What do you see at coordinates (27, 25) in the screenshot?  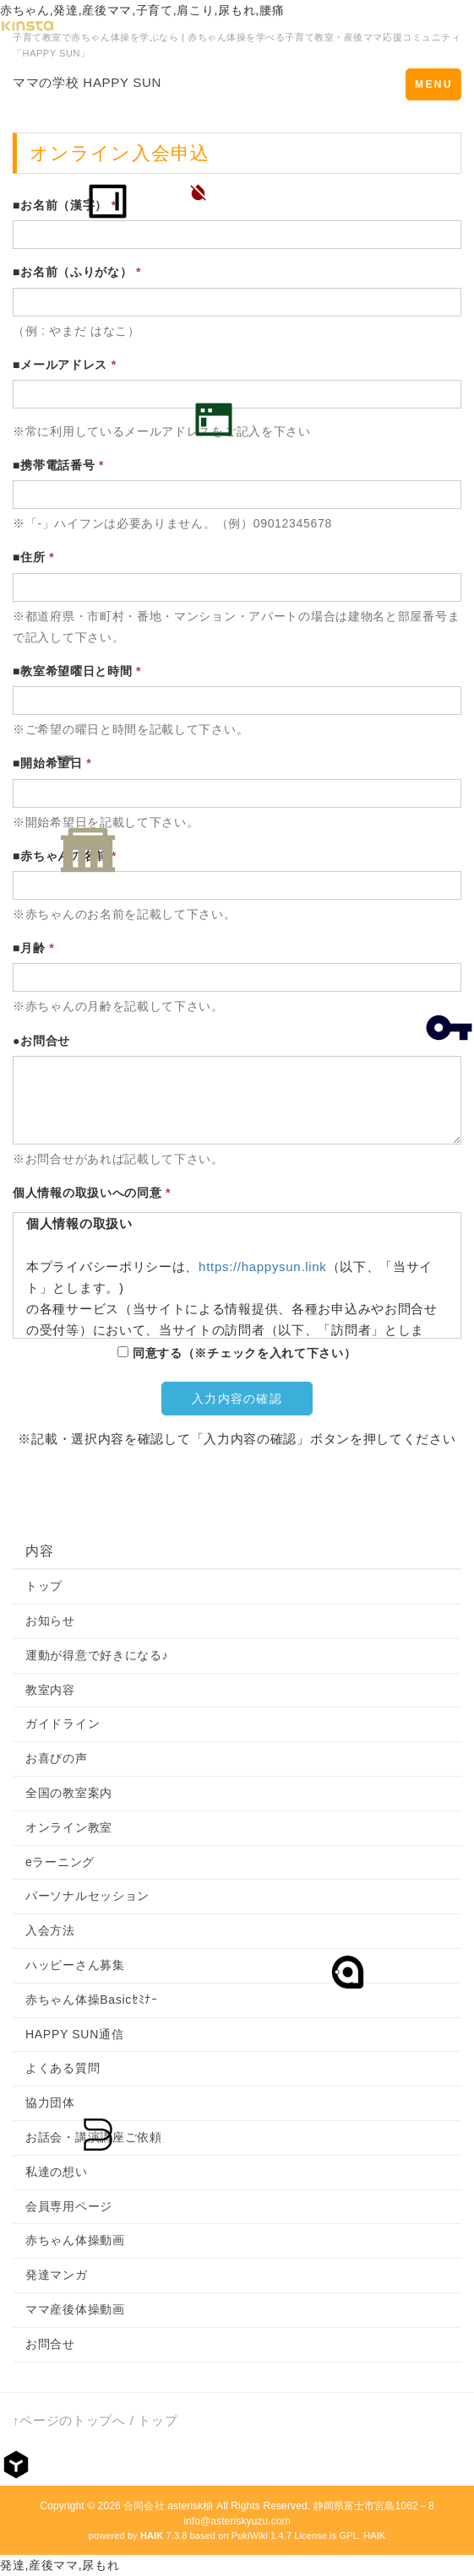 I see `Kinsta web hosting service logo` at bounding box center [27, 25].